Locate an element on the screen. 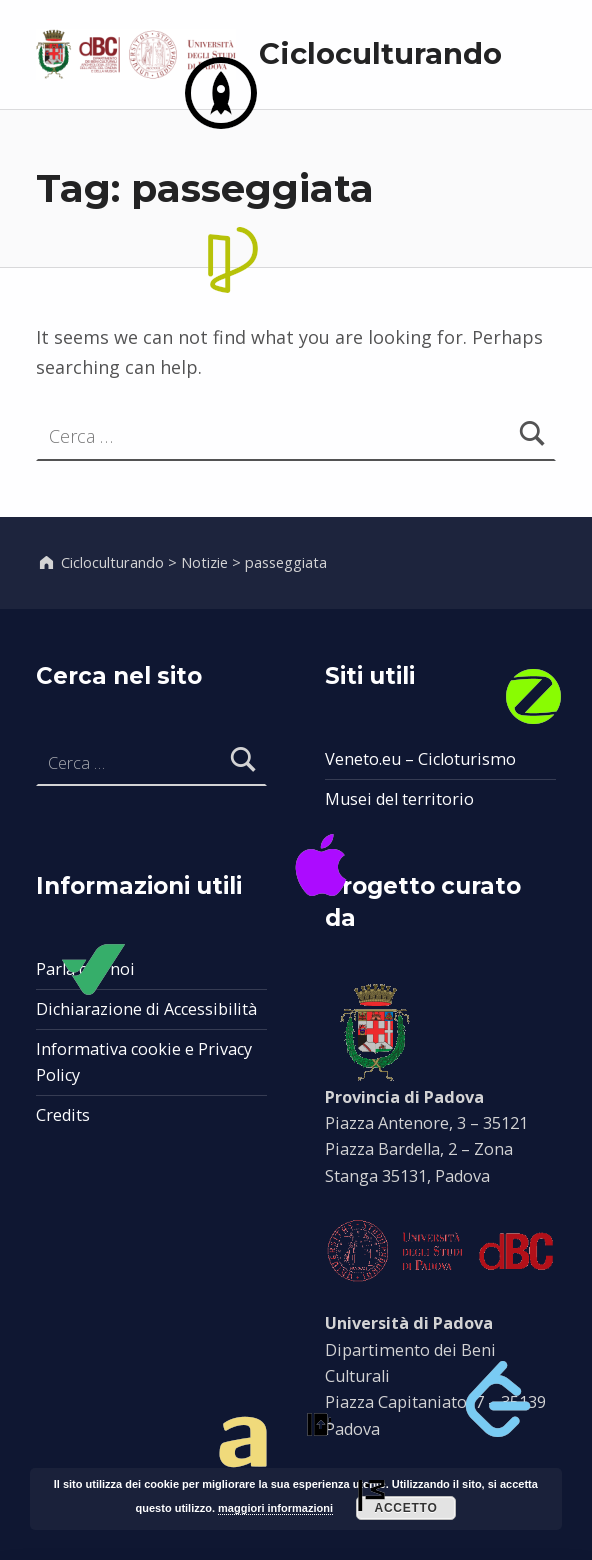 This screenshot has height=1560, width=592. upload contacts from your address book is located at coordinates (317, 1424).